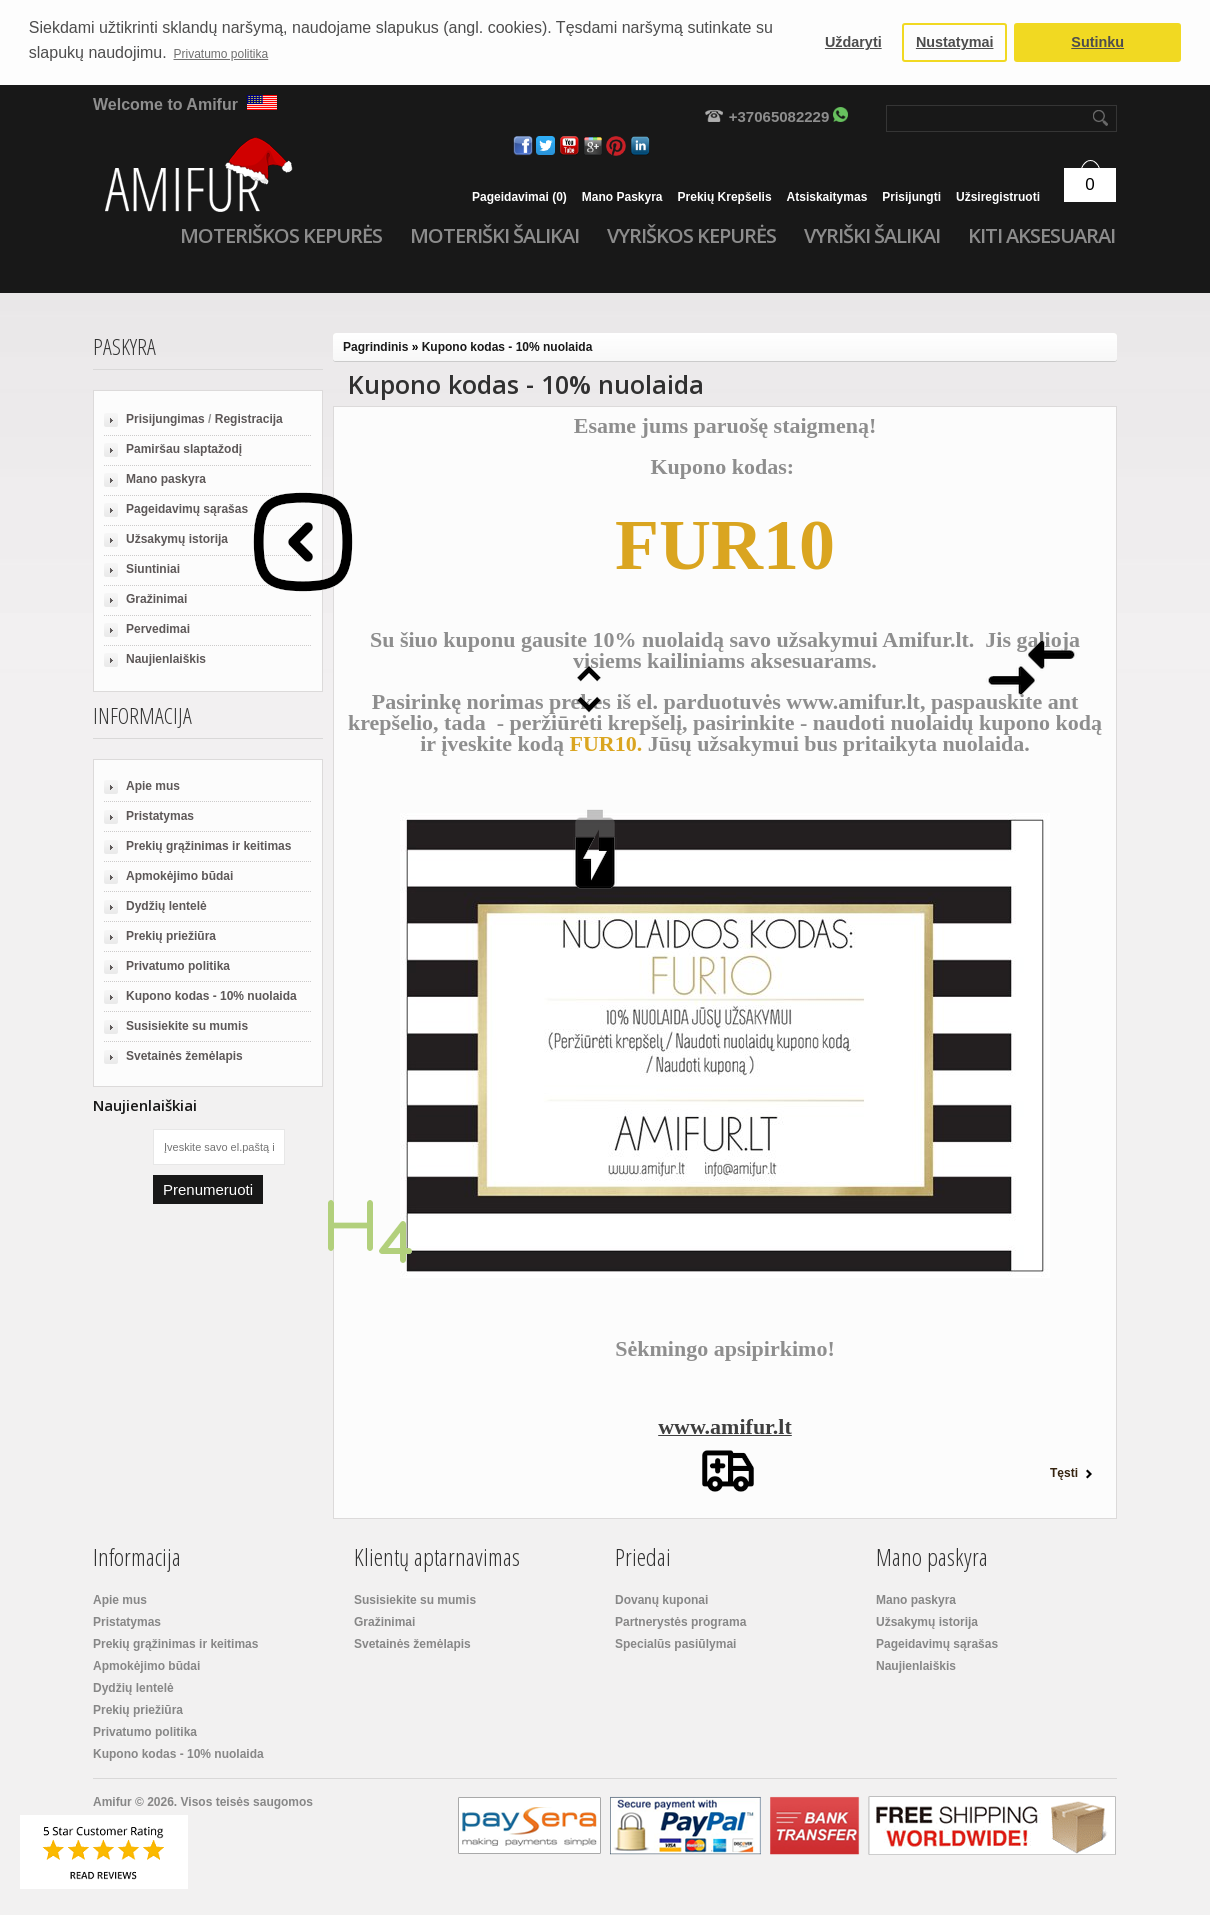  What do you see at coordinates (589, 689) in the screenshot?
I see `expand to show more content` at bounding box center [589, 689].